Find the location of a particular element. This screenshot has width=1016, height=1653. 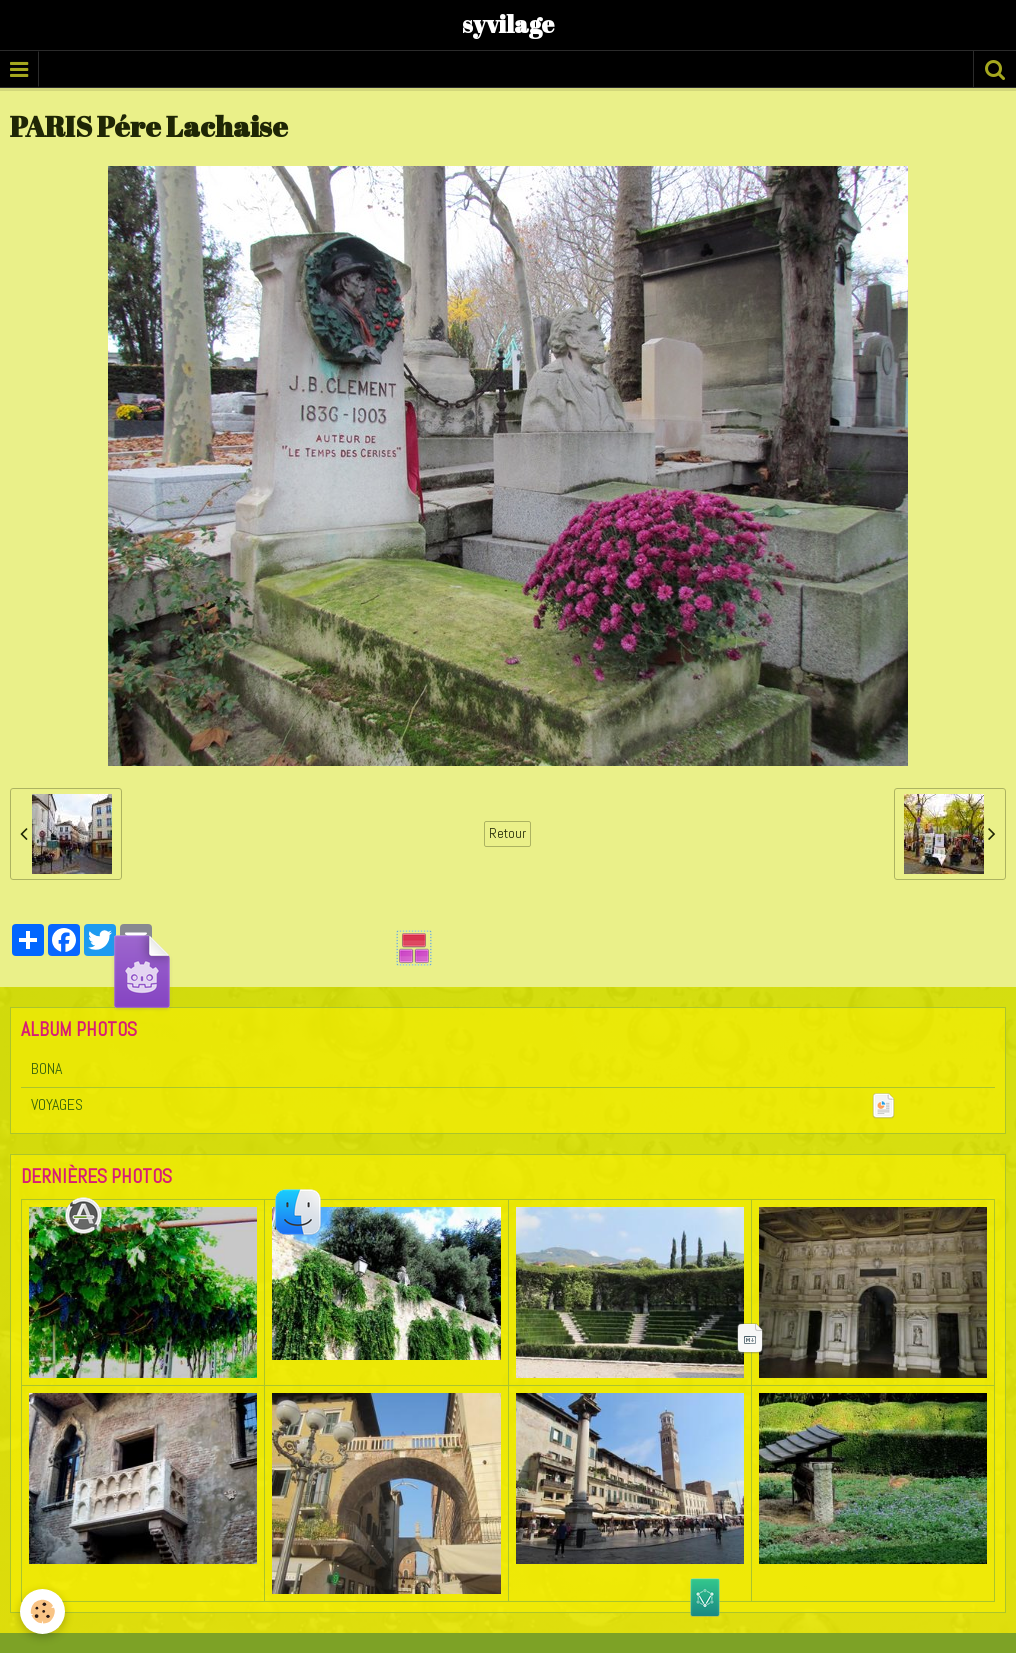

a godot game engine scene file is located at coordinates (142, 973).